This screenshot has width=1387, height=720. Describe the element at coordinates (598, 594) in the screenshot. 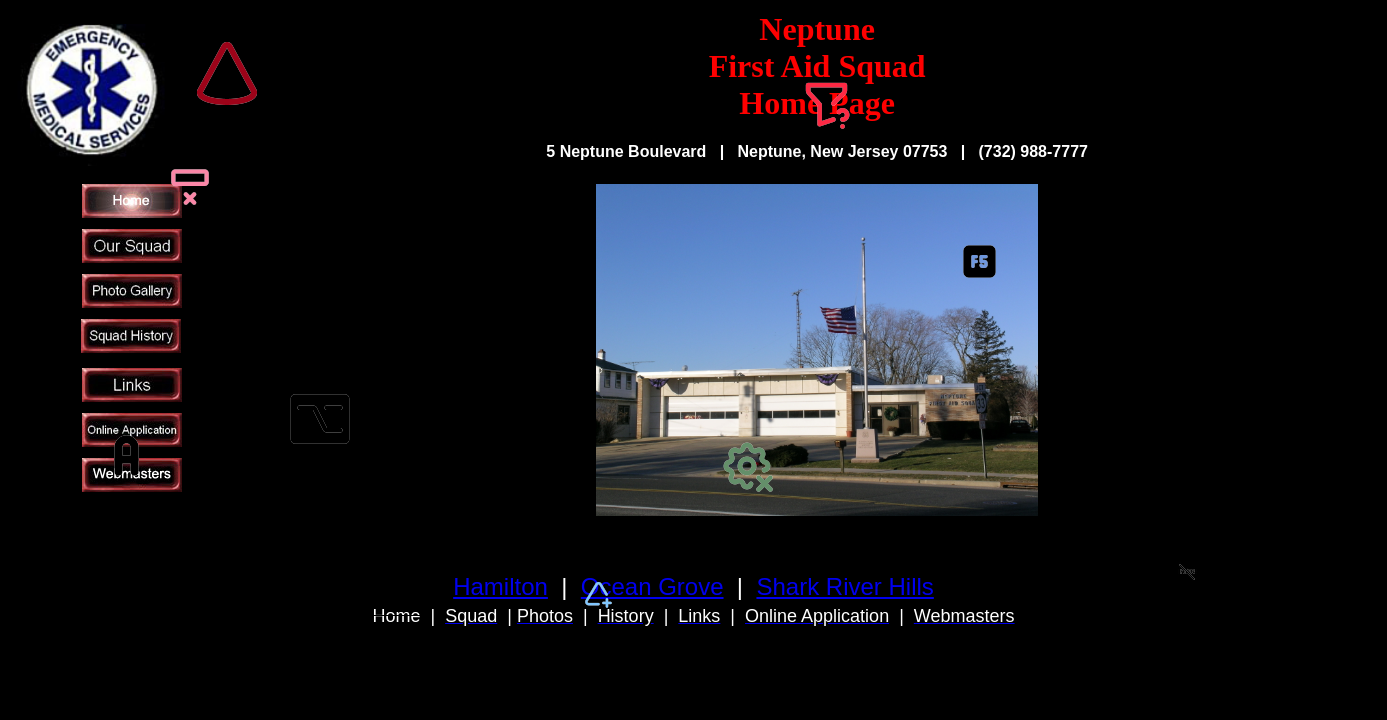

I see `add a new warning or alert` at that location.